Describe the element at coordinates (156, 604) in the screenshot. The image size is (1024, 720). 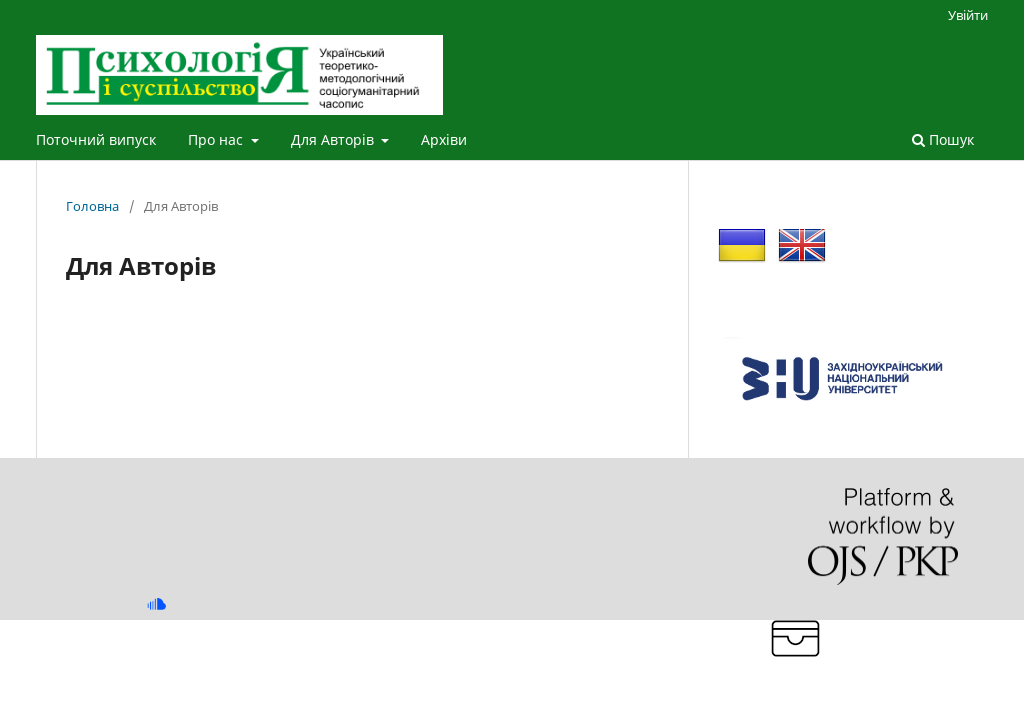
I see `open soundcloud app` at that location.